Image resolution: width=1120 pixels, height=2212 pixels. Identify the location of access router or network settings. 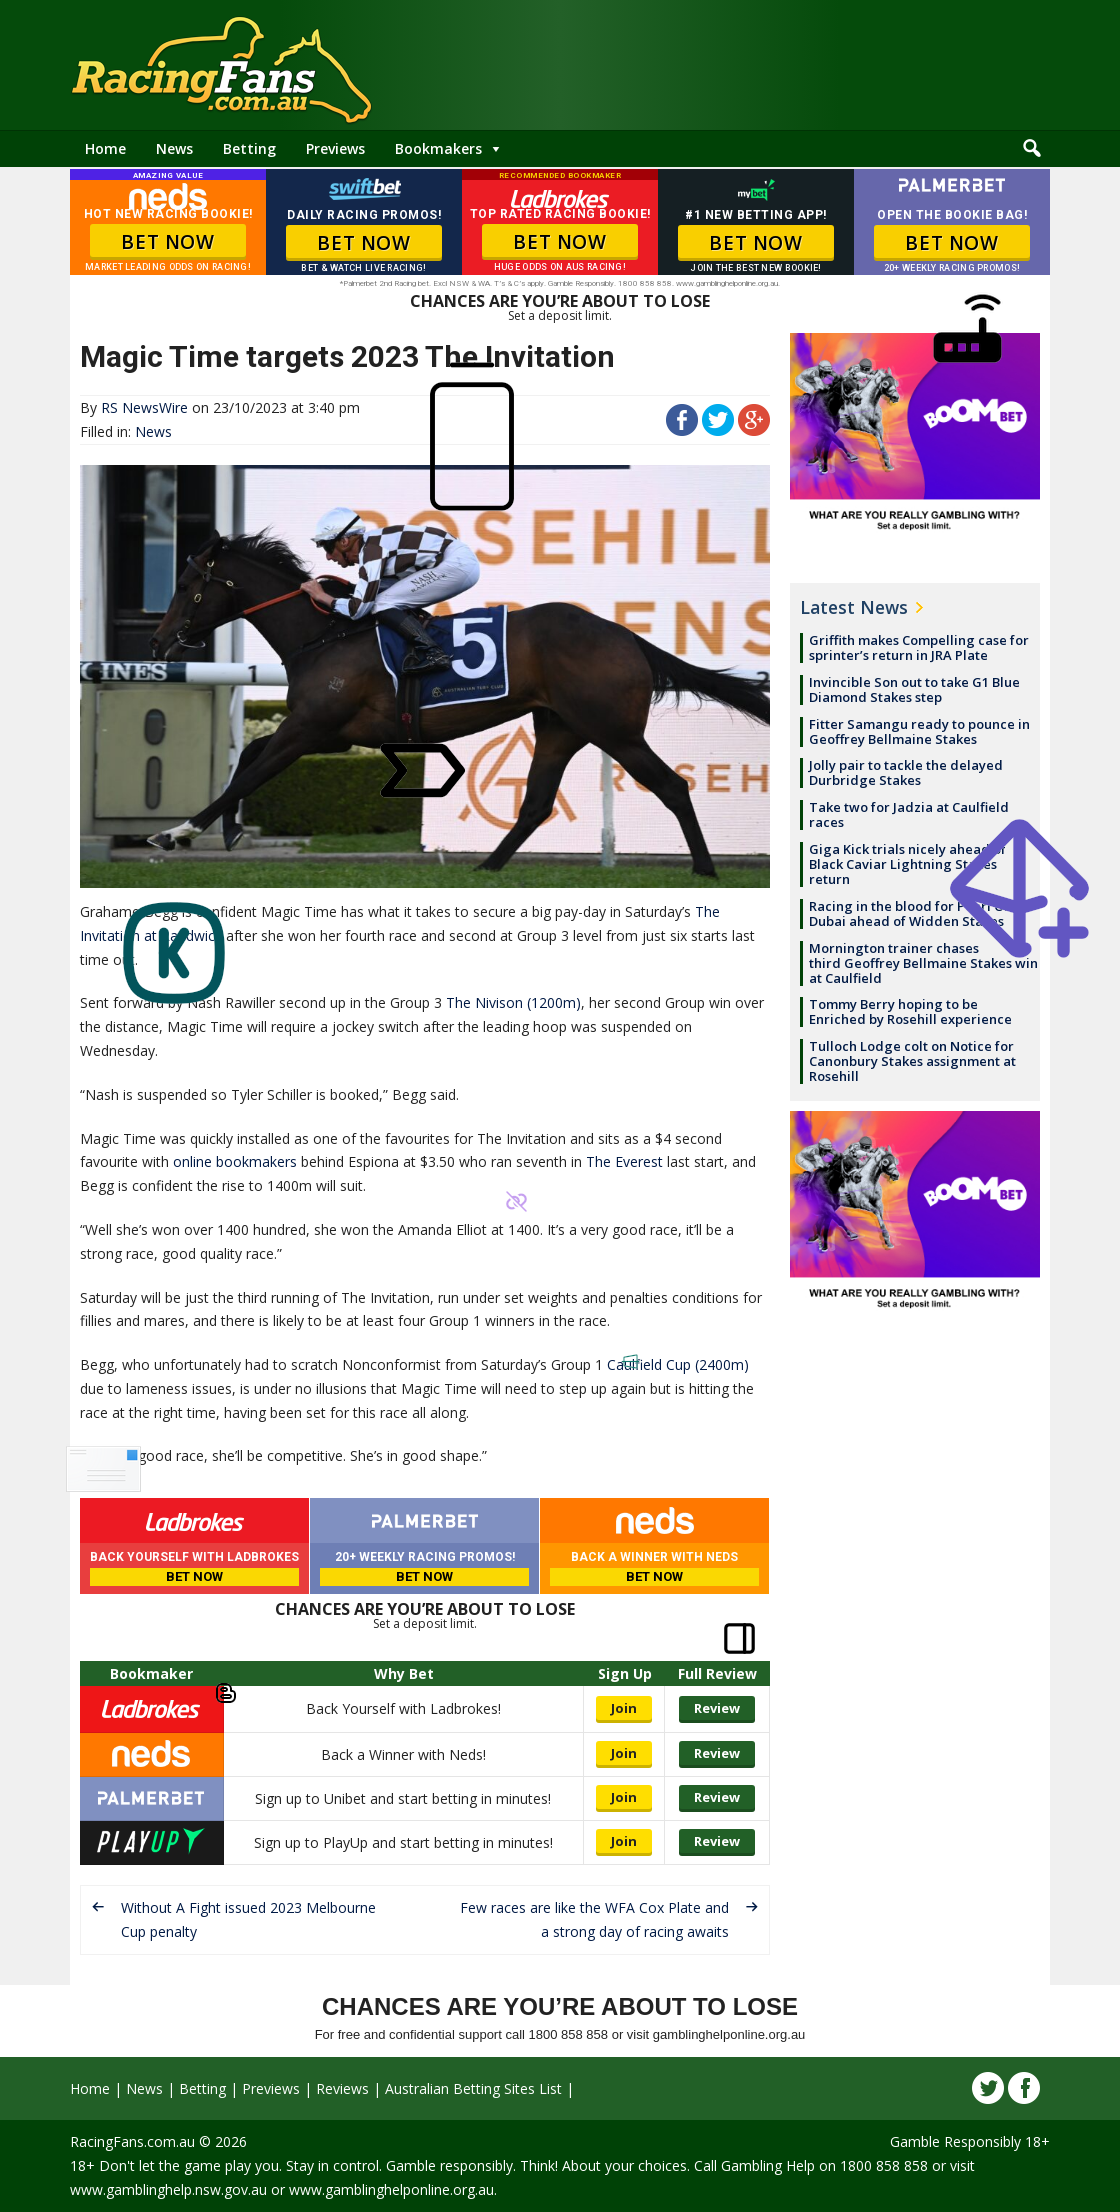
(967, 328).